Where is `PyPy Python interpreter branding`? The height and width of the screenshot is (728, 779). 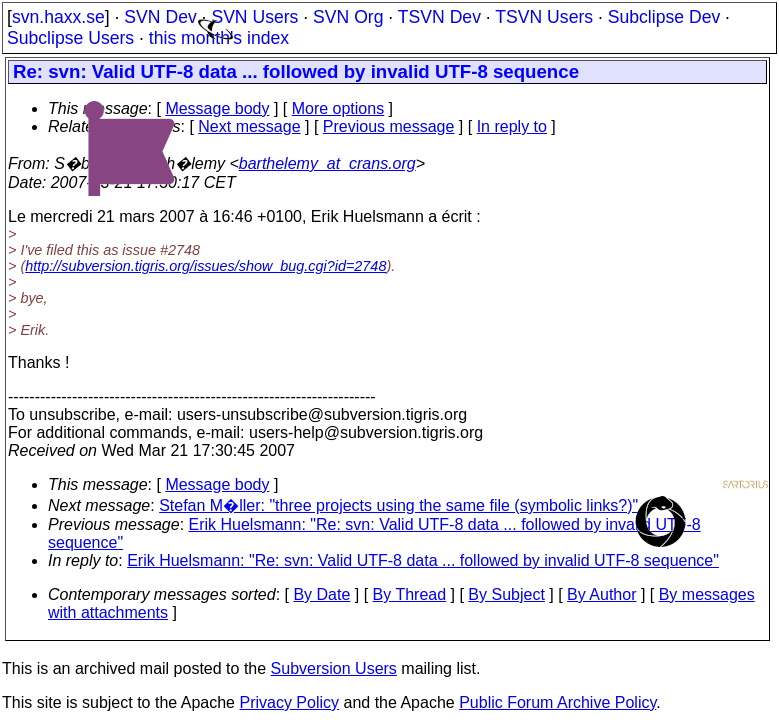 PyPy Python interpreter branding is located at coordinates (660, 521).